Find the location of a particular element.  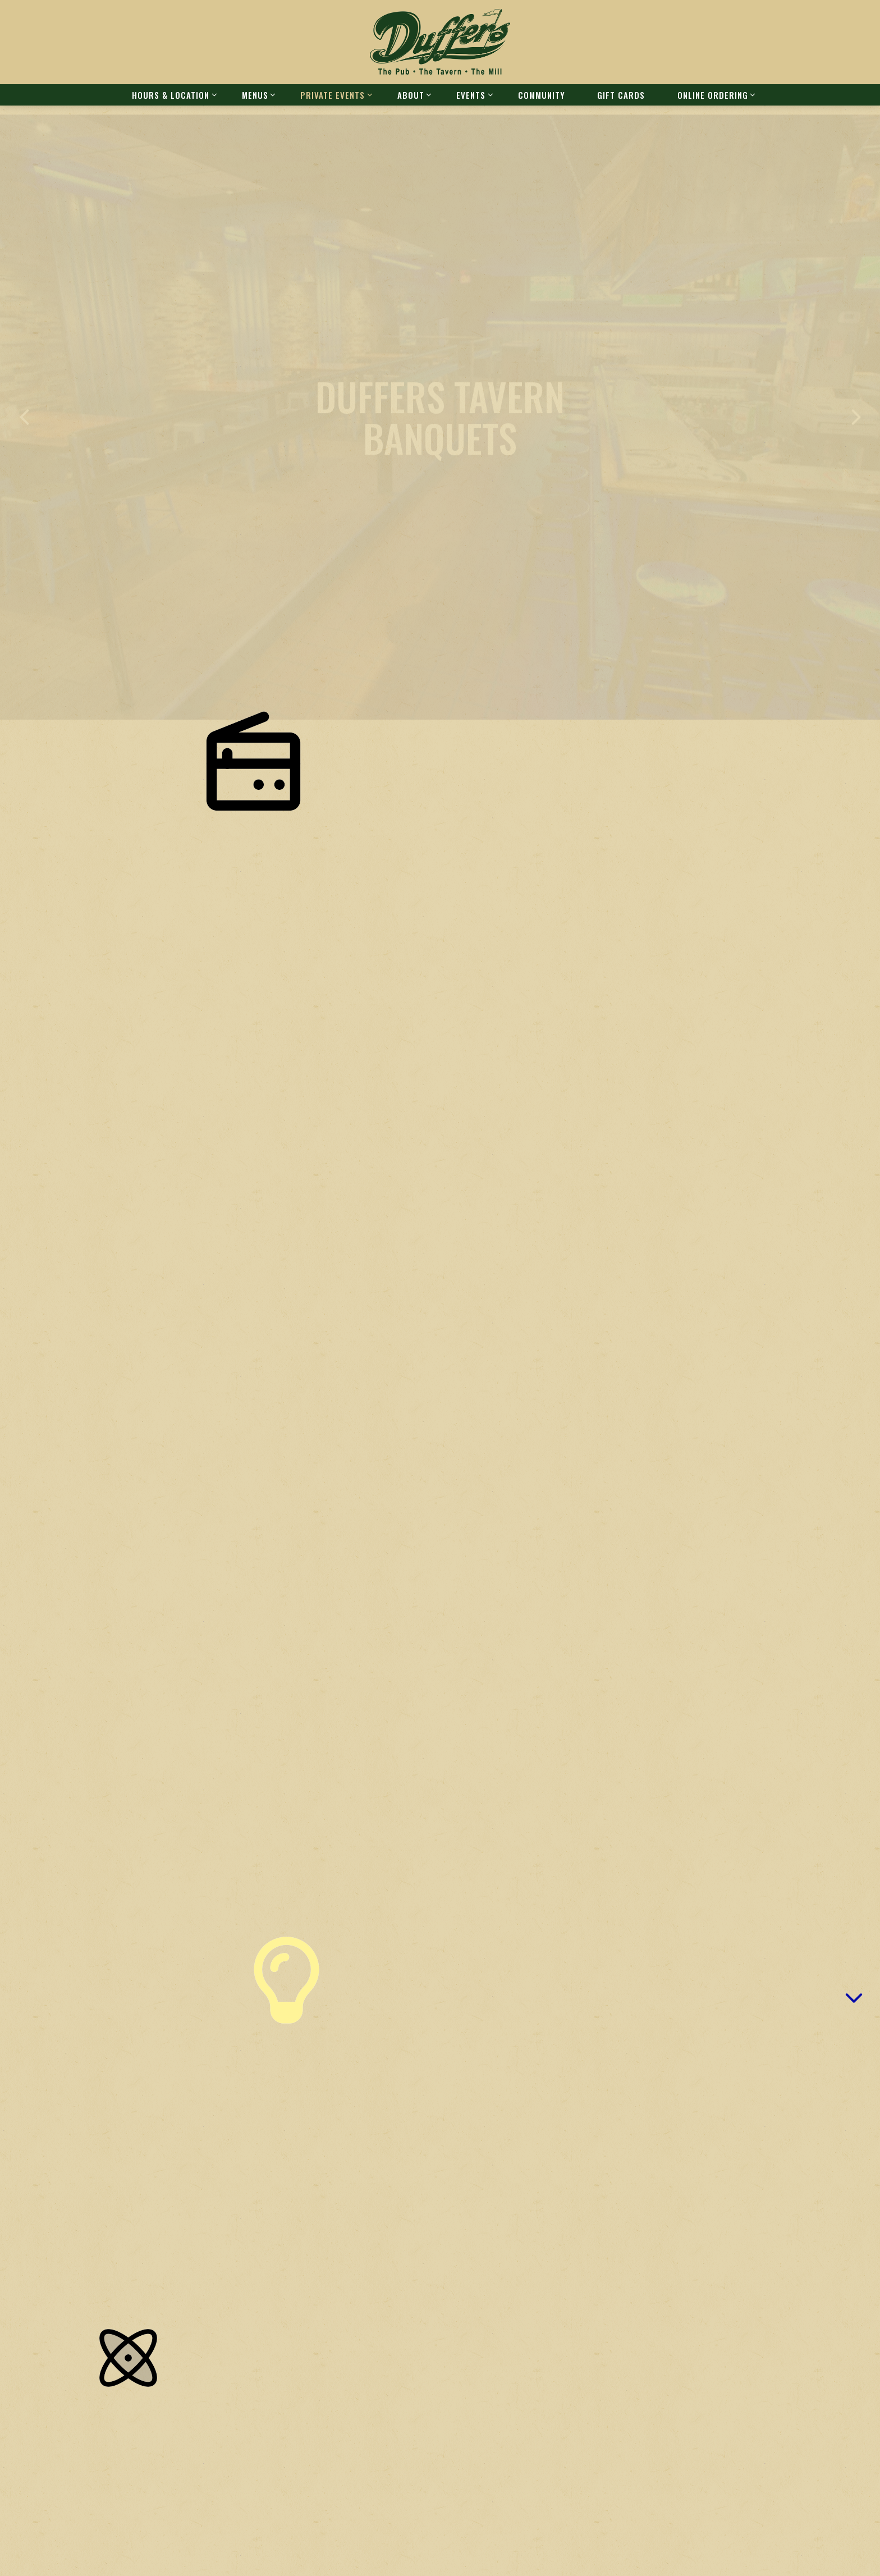

view tips or helpful suggestions is located at coordinates (286, 1980).